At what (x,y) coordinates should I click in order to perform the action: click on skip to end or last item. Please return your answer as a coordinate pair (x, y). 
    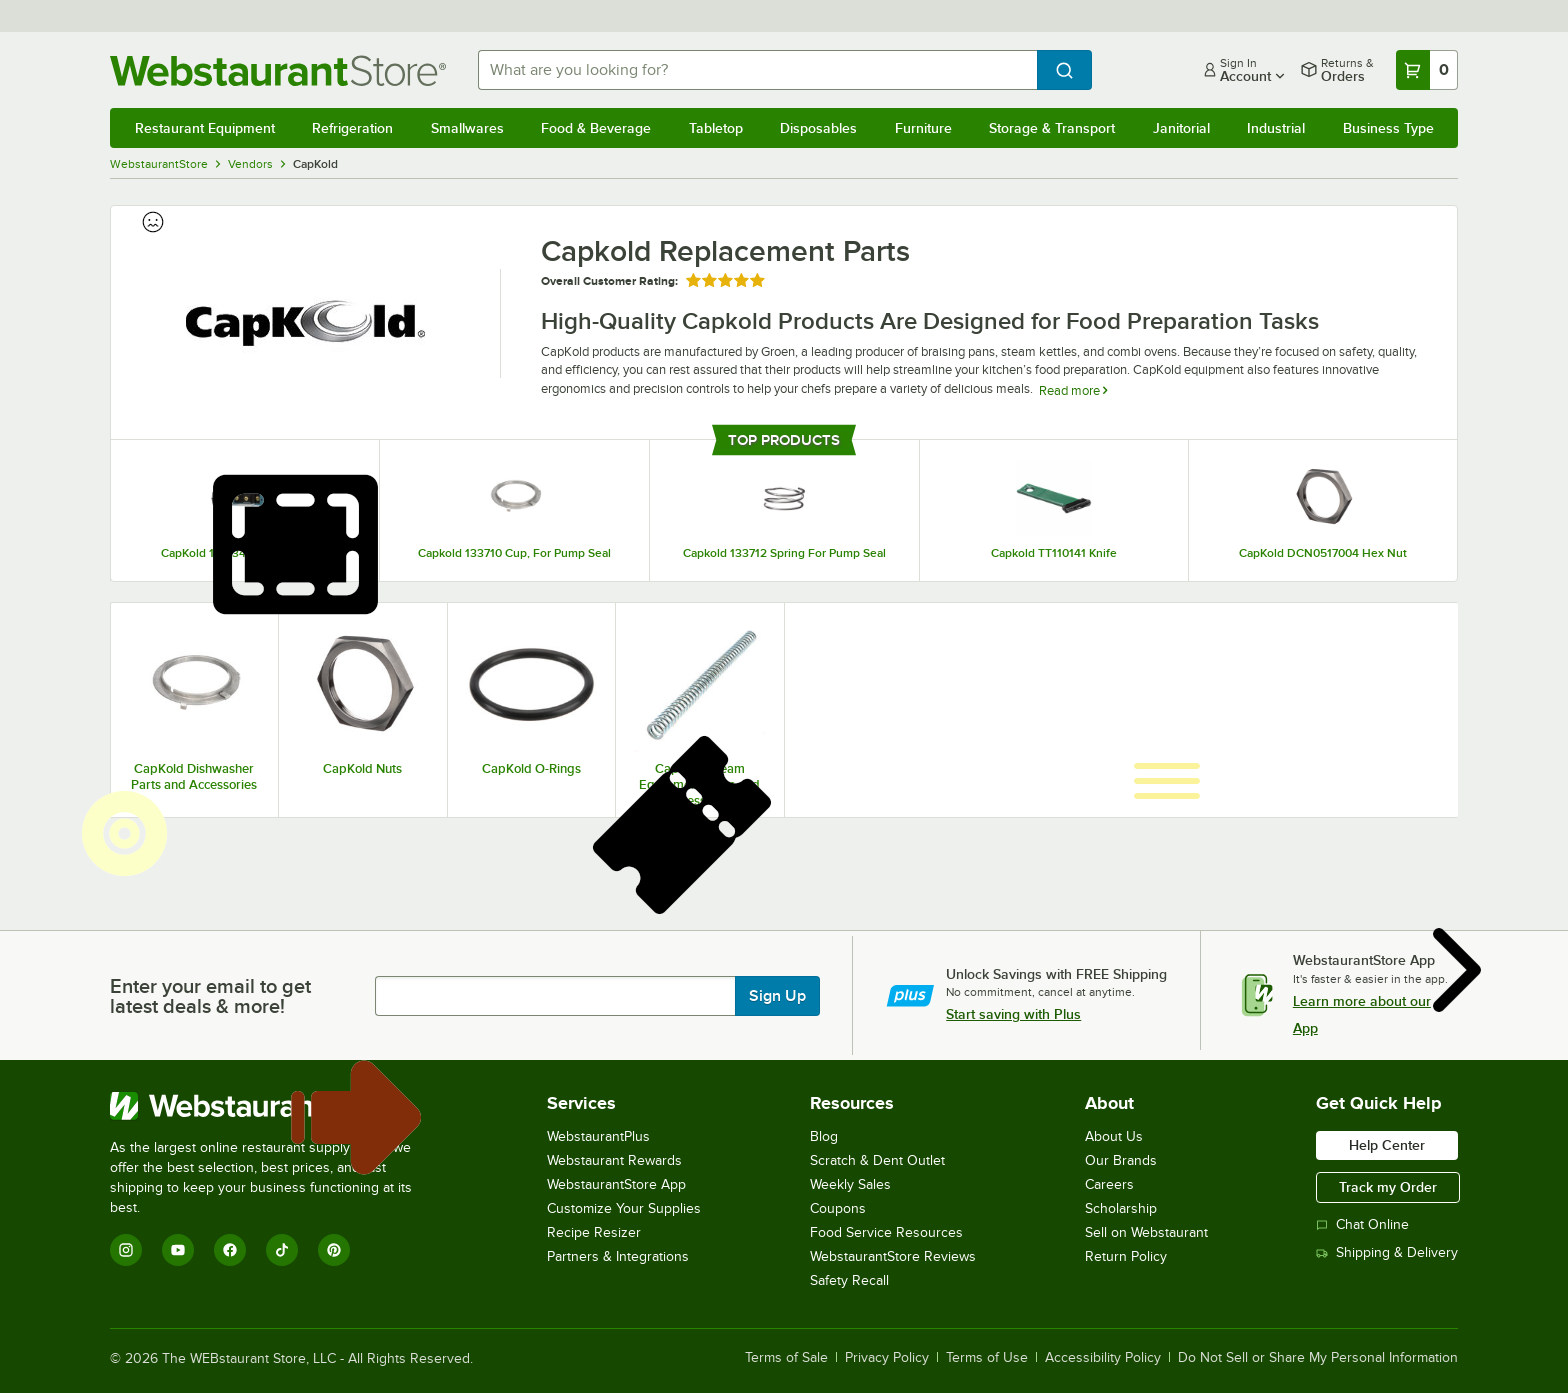
    Looking at the image, I should click on (357, 1117).